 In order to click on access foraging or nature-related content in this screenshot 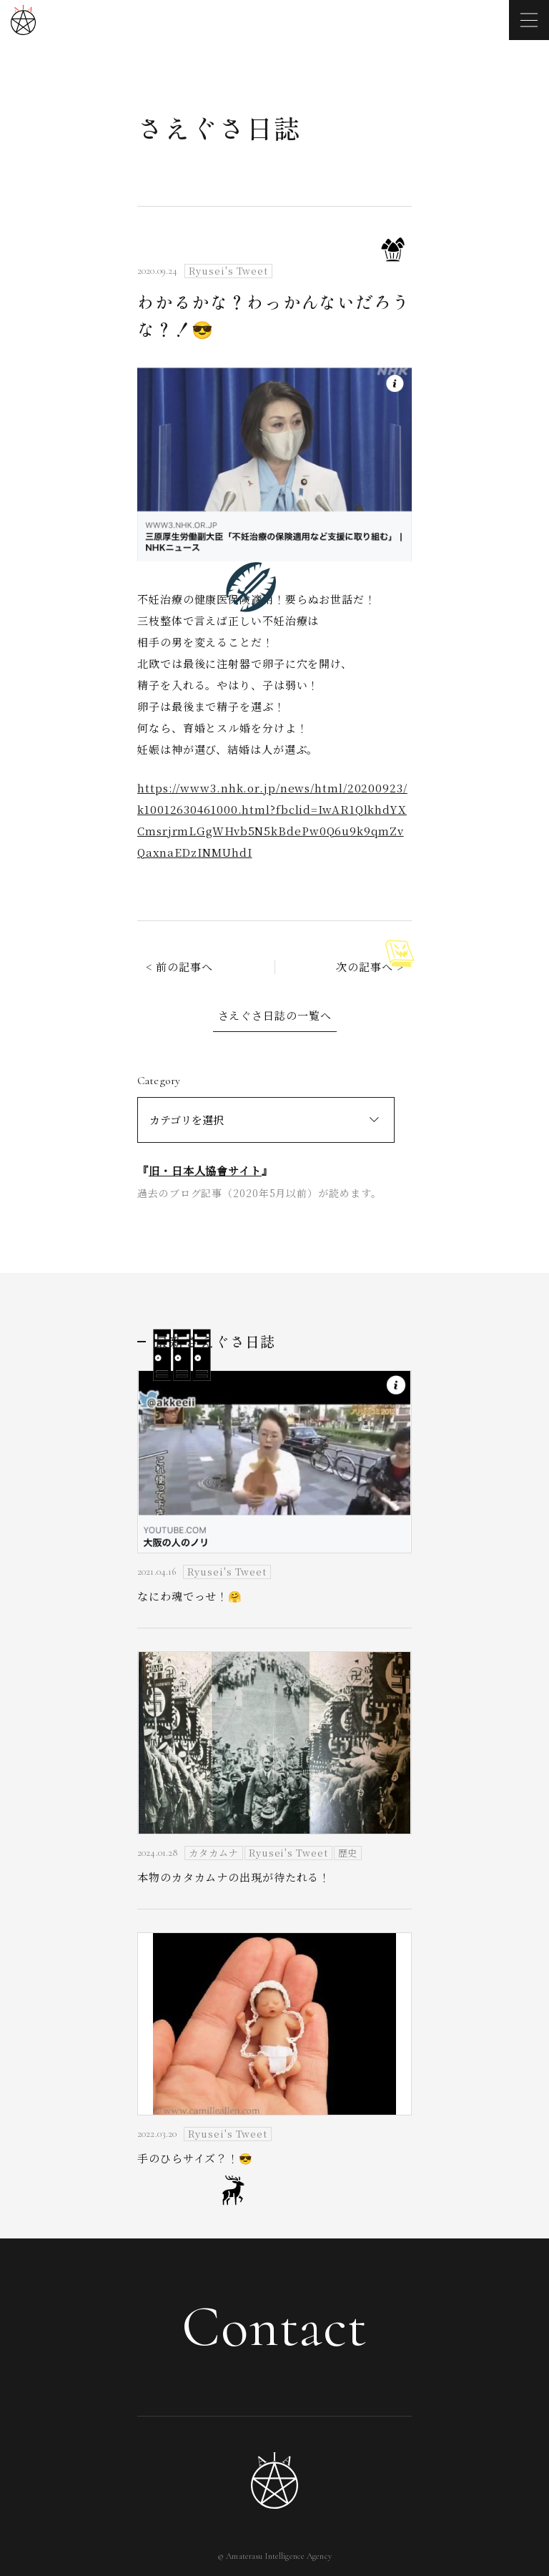, I will do `click(392, 249)`.